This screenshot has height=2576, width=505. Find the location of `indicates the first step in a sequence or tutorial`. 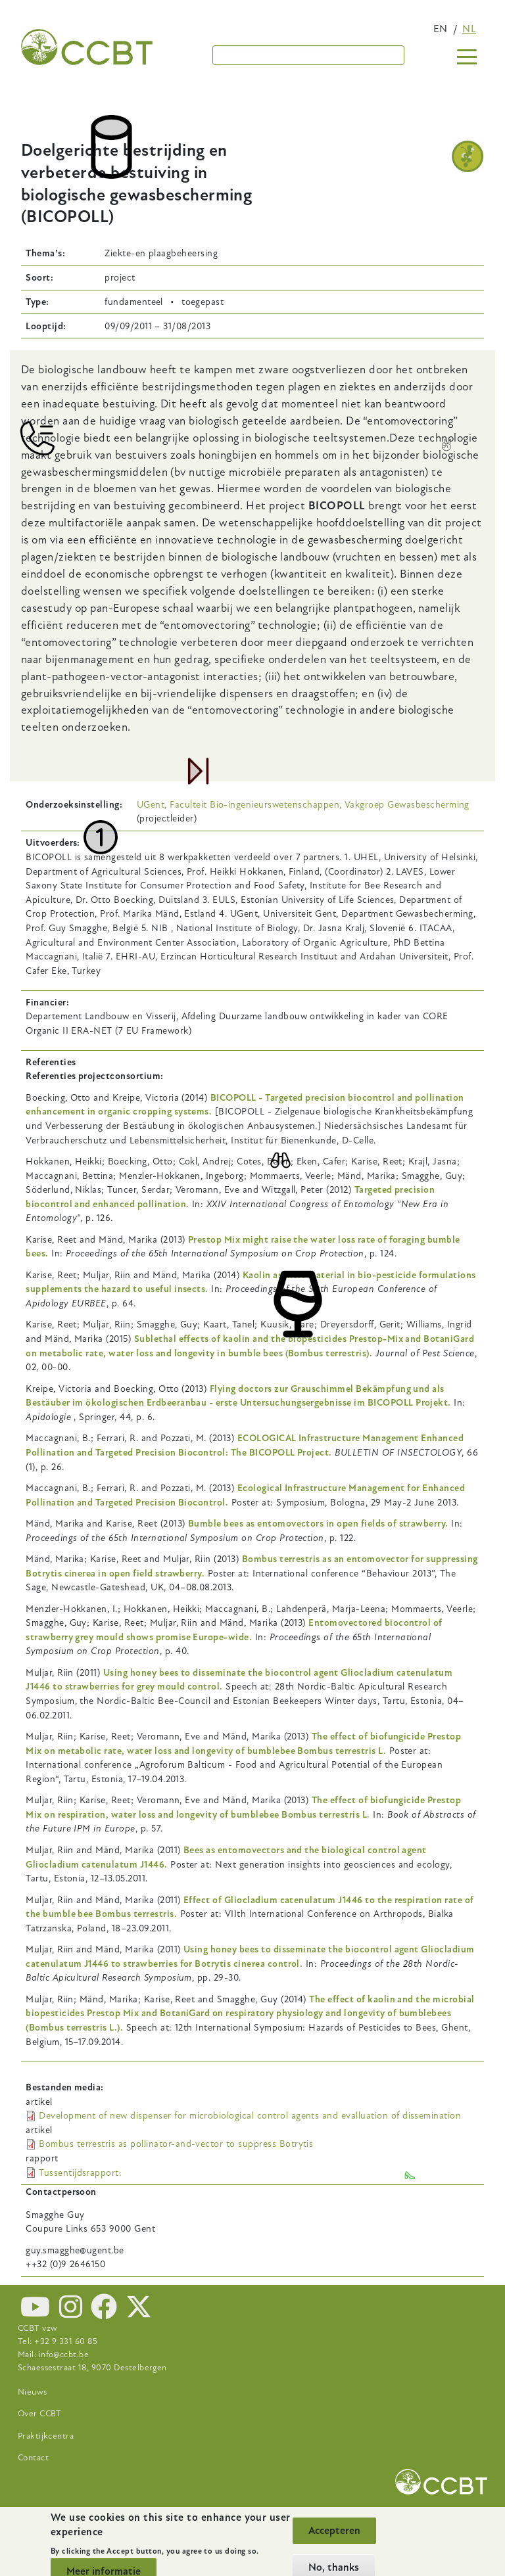

indicates the first step in a sequence or tutorial is located at coordinates (101, 837).